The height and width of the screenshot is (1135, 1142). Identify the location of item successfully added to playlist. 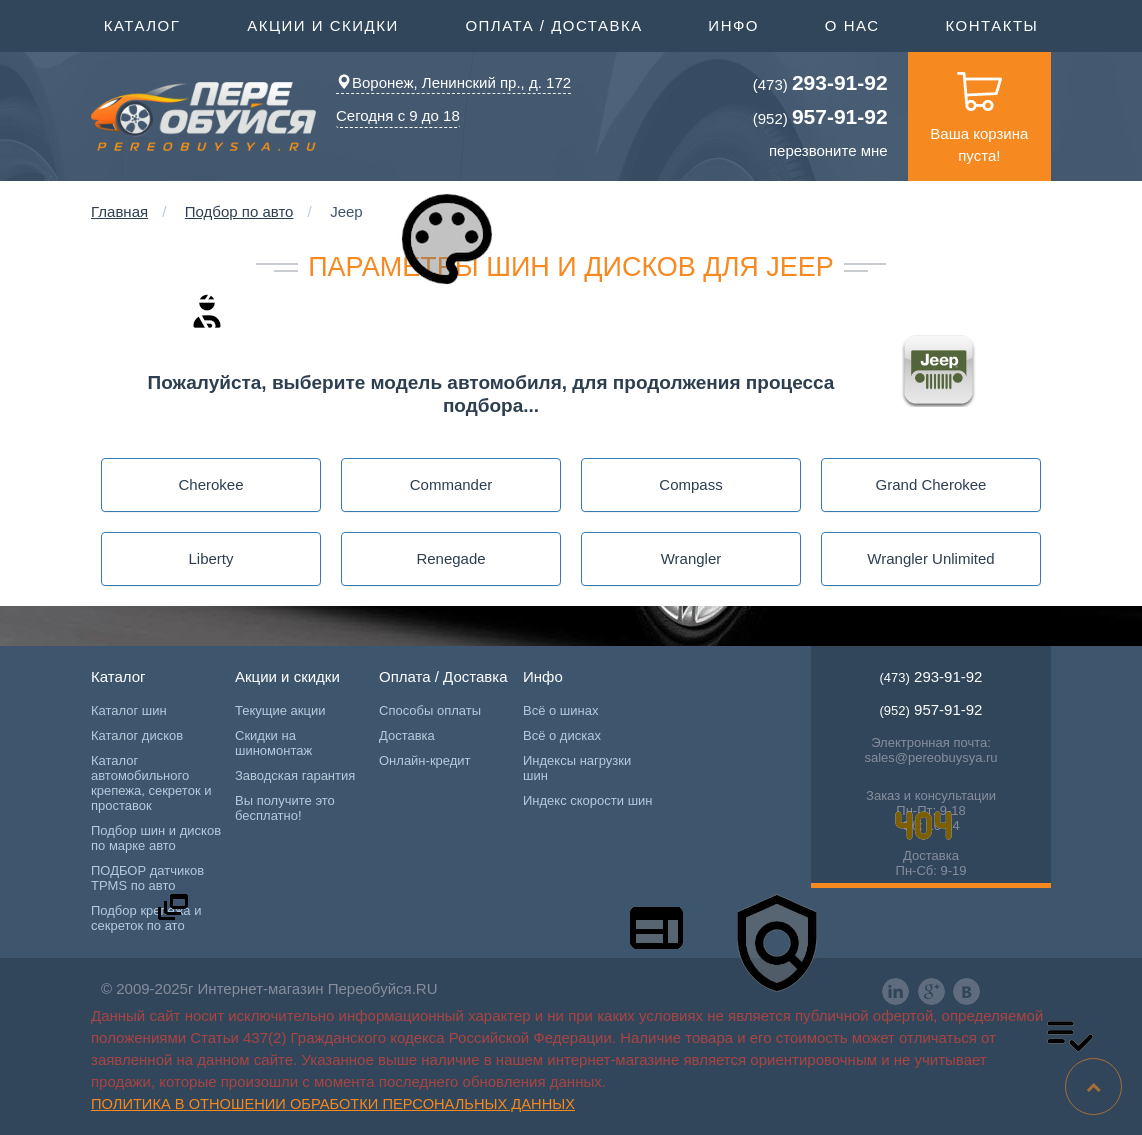
(1069, 1034).